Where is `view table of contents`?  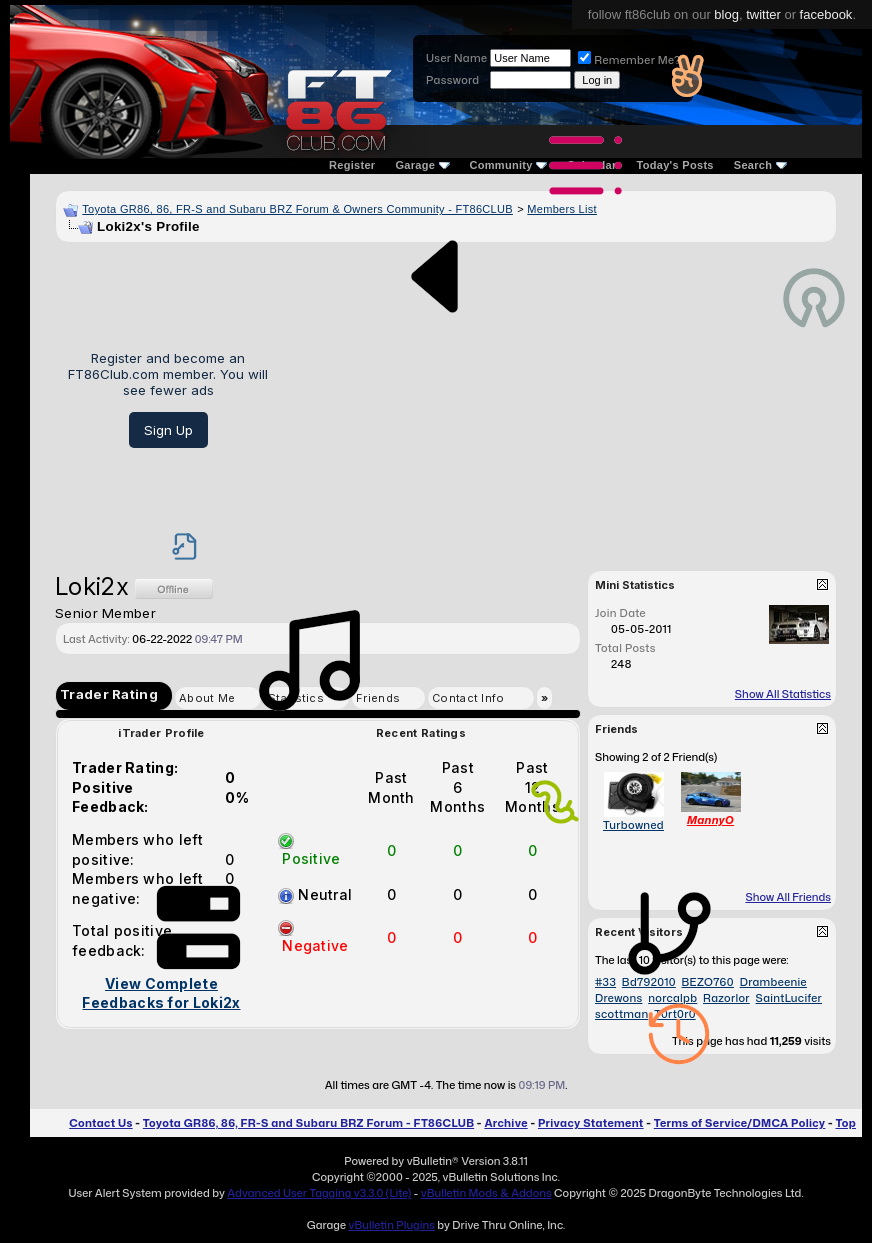
view table of contents is located at coordinates (585, 165).